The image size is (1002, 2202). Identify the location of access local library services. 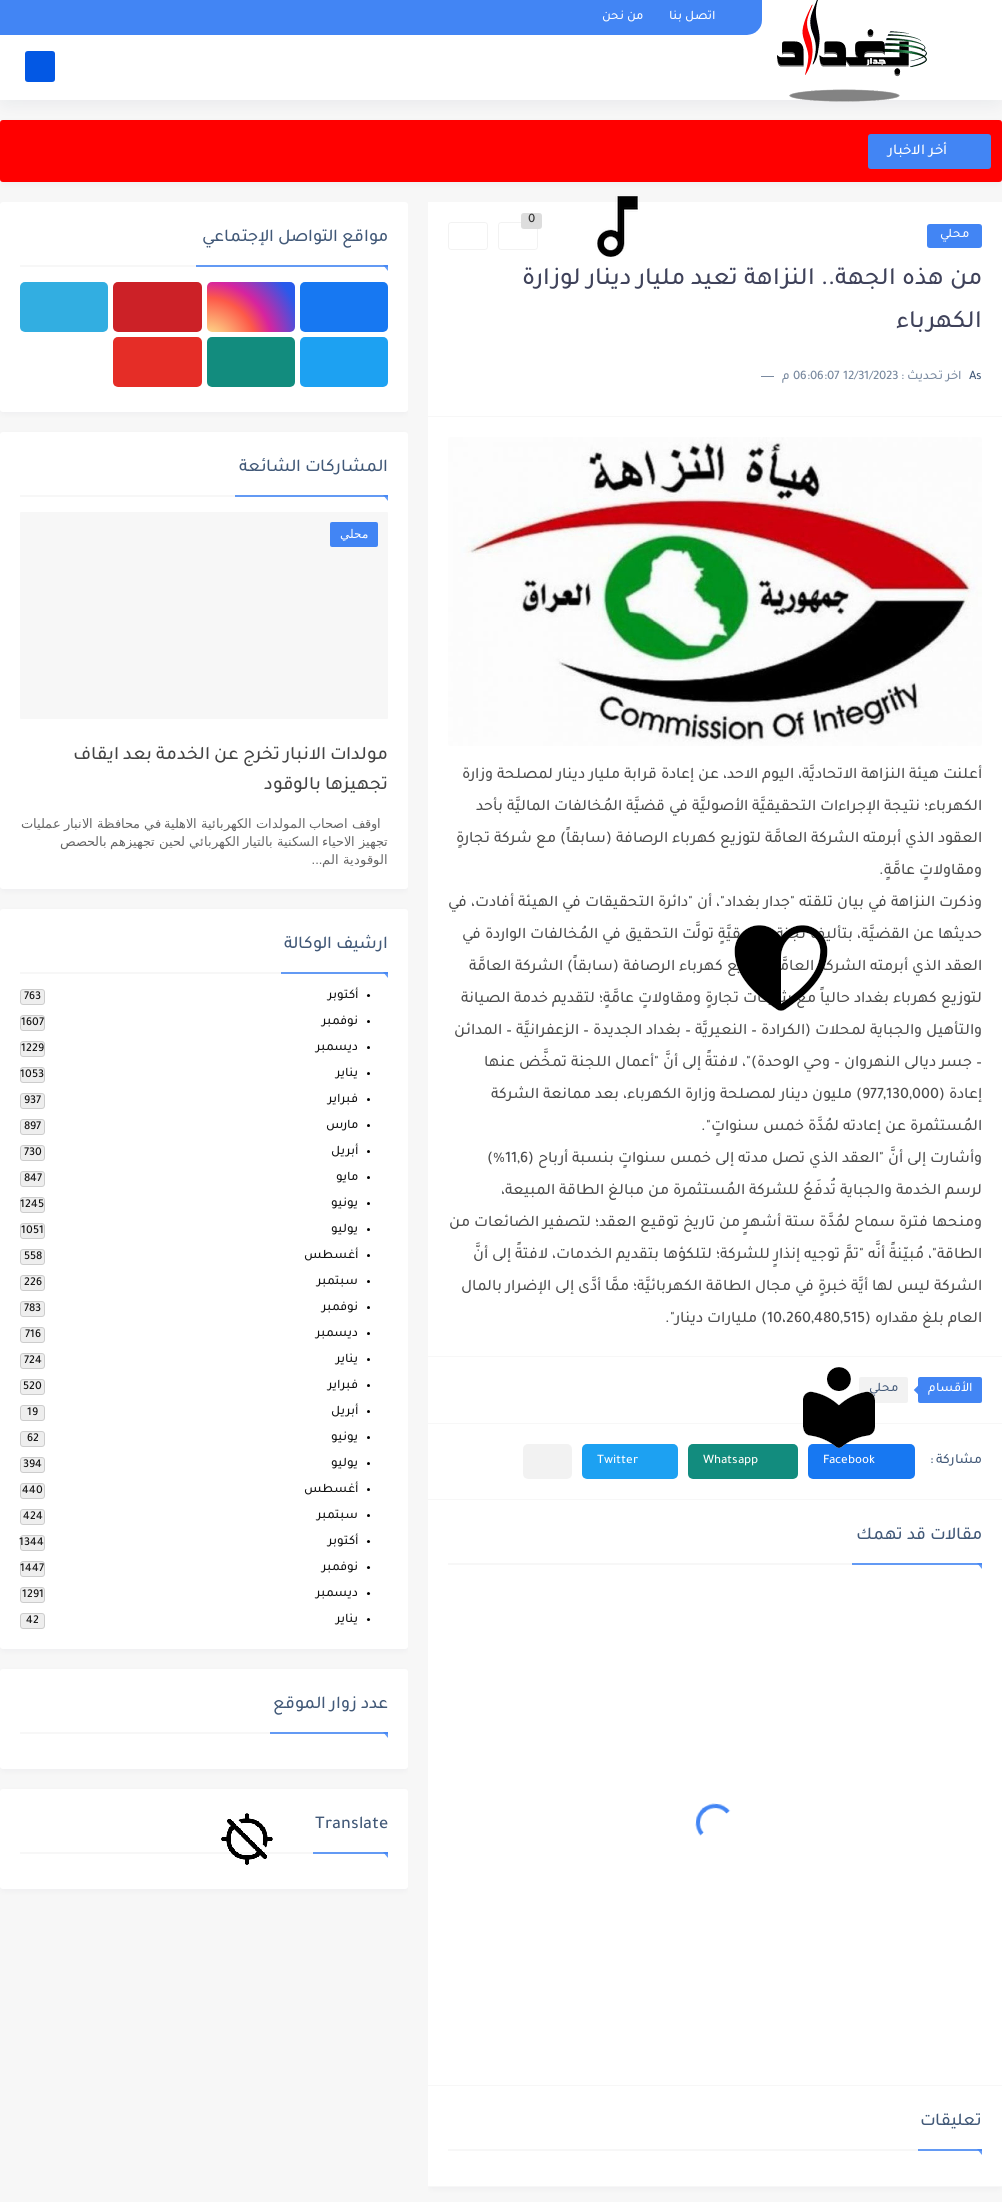
(839, 1407).